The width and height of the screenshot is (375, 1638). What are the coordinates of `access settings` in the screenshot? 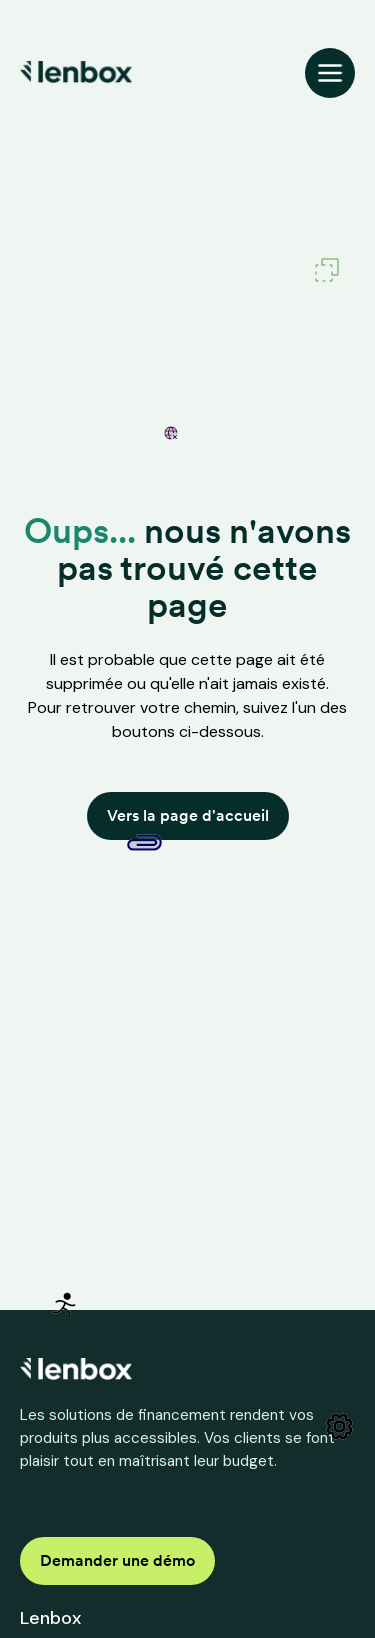 It's located at (339, 1426).